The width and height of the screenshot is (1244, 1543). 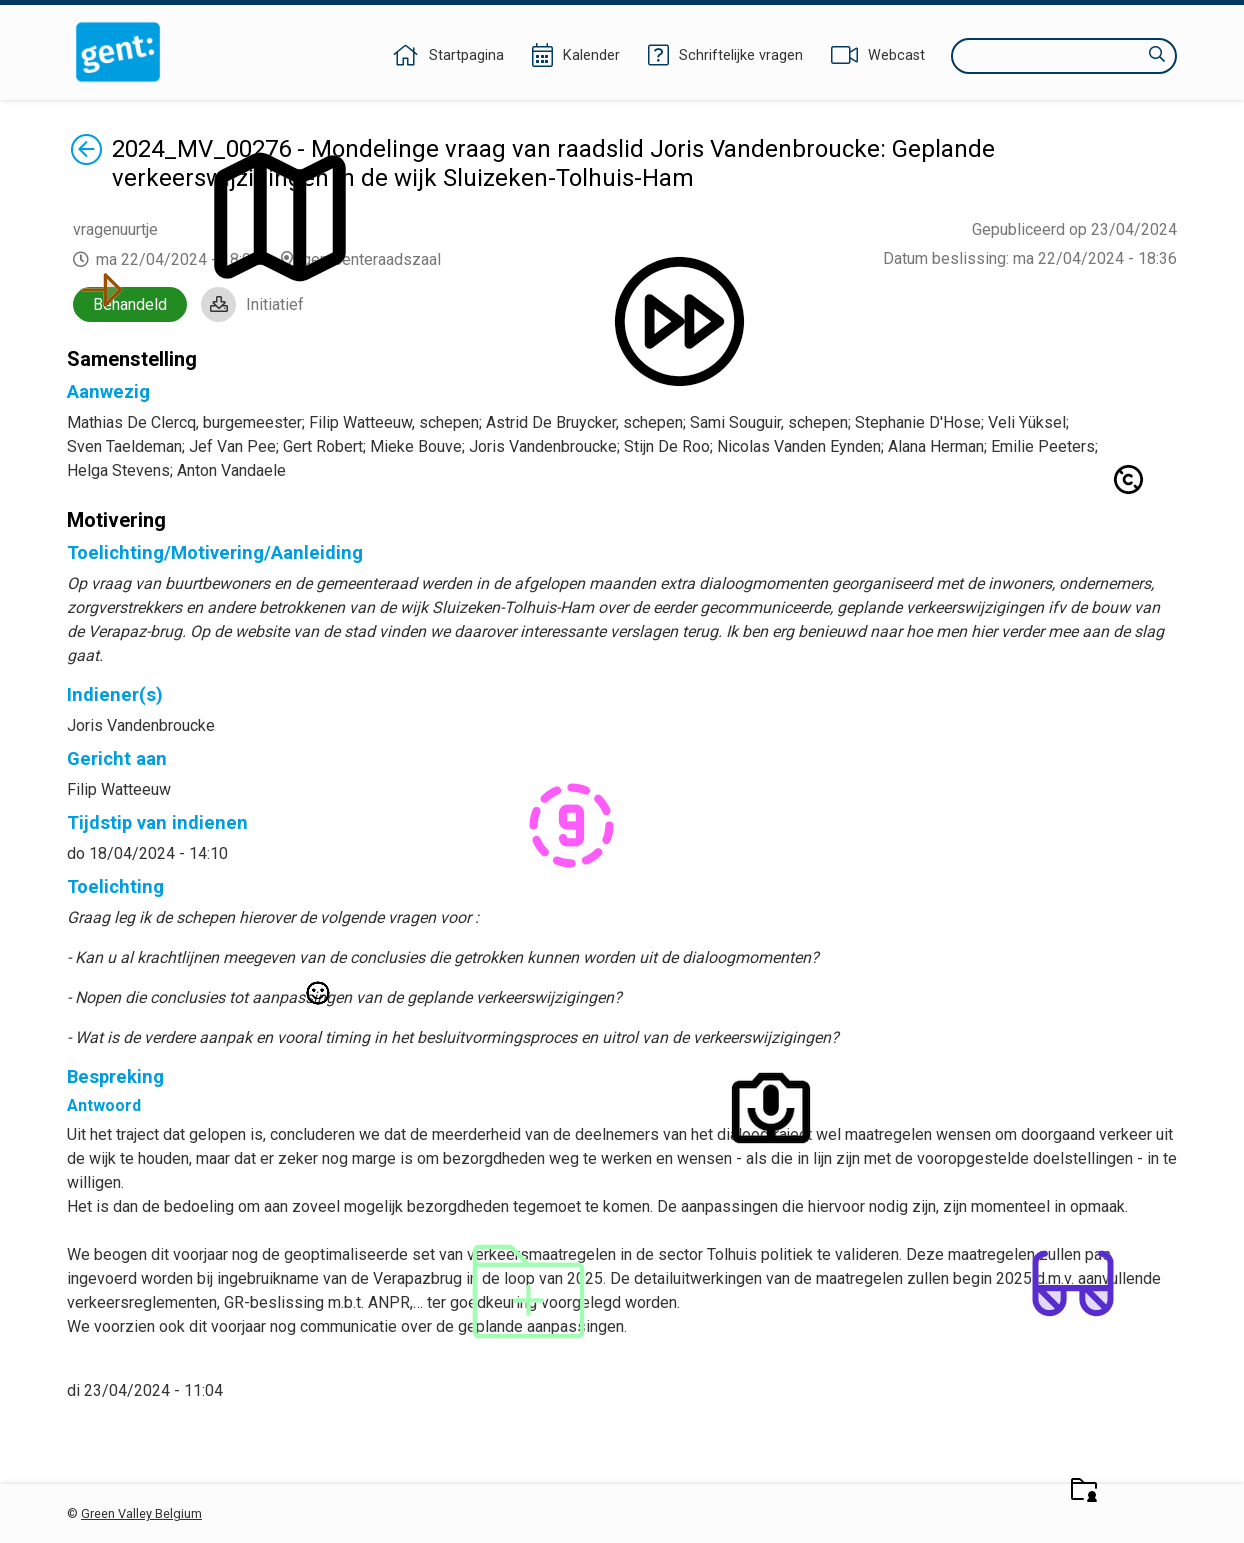 I want to click on access user-specific files and documents, so click(x=1084, y=1489).